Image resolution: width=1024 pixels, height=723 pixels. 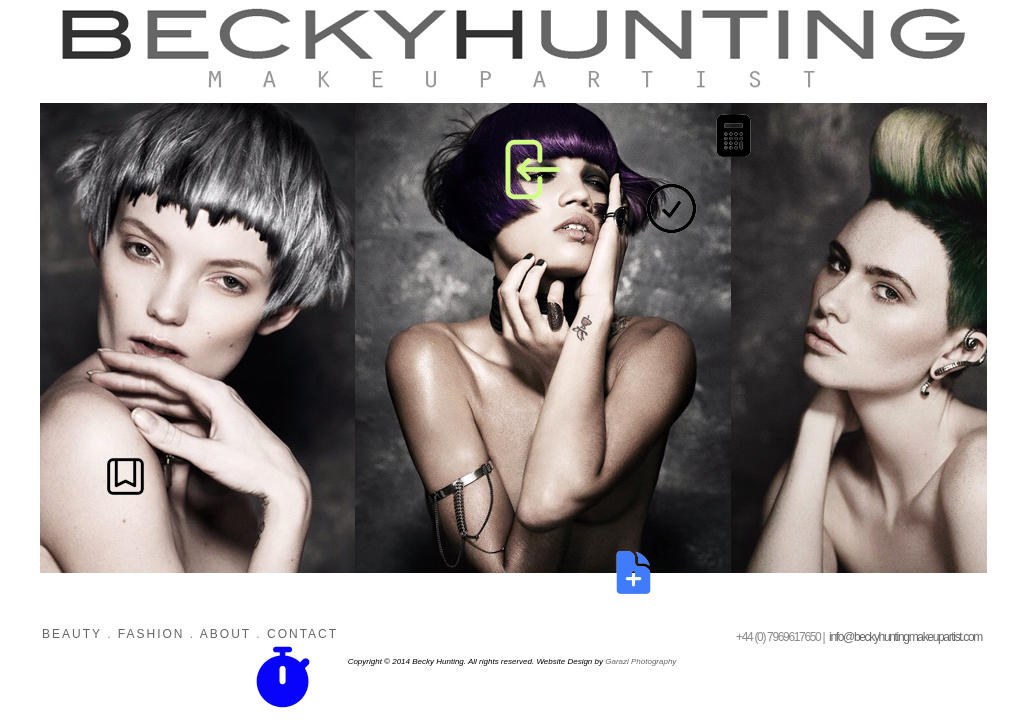 What do you see at coordinates (733, 135) in the screenshot?
I see `open the calculator app` at bounding box center [733, 135].